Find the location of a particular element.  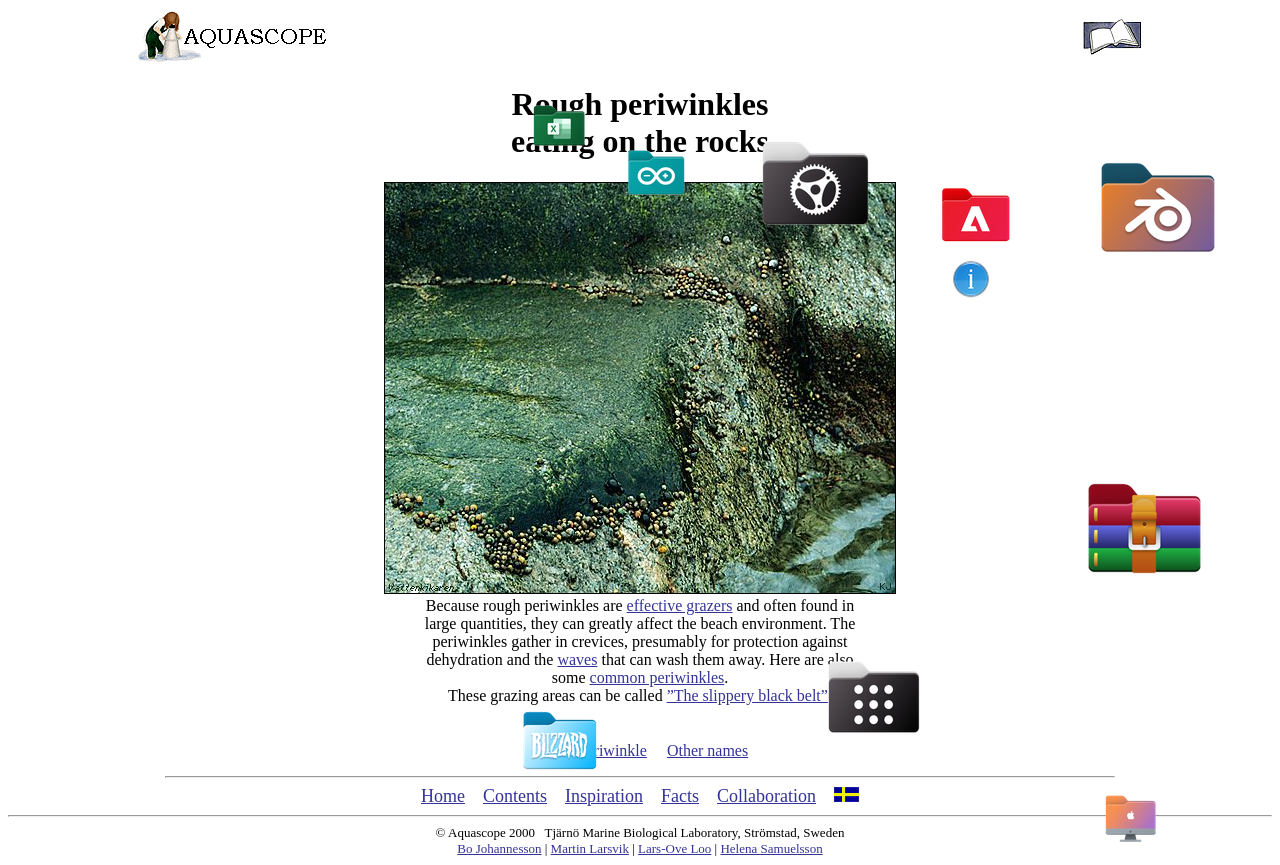

folder containing Blizzard games or files is located at coordinates (559, 742).